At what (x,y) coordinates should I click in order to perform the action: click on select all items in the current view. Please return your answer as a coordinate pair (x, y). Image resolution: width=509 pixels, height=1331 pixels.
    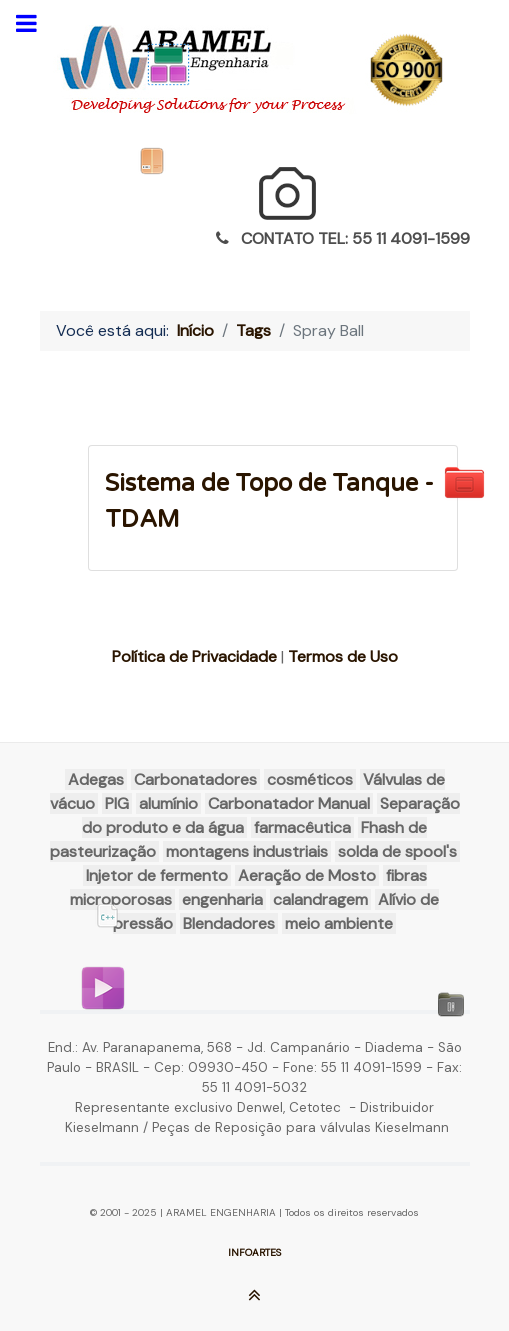
    Looking at the image, I should click on (168, 64).